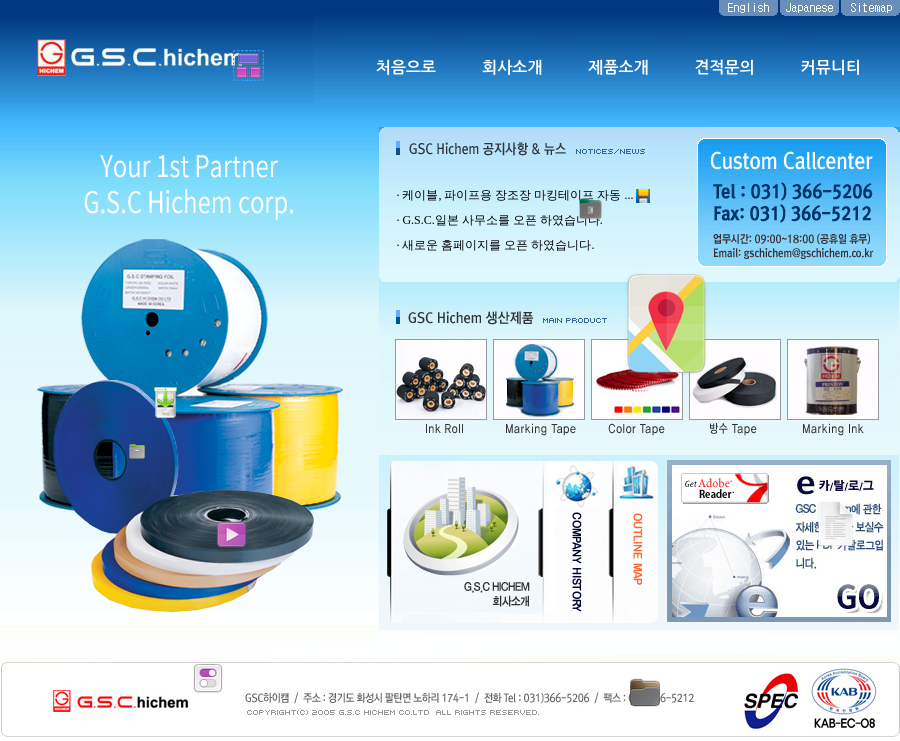 The image size is (900, 741). I want to click on access your templates folder, so click(590, 208).